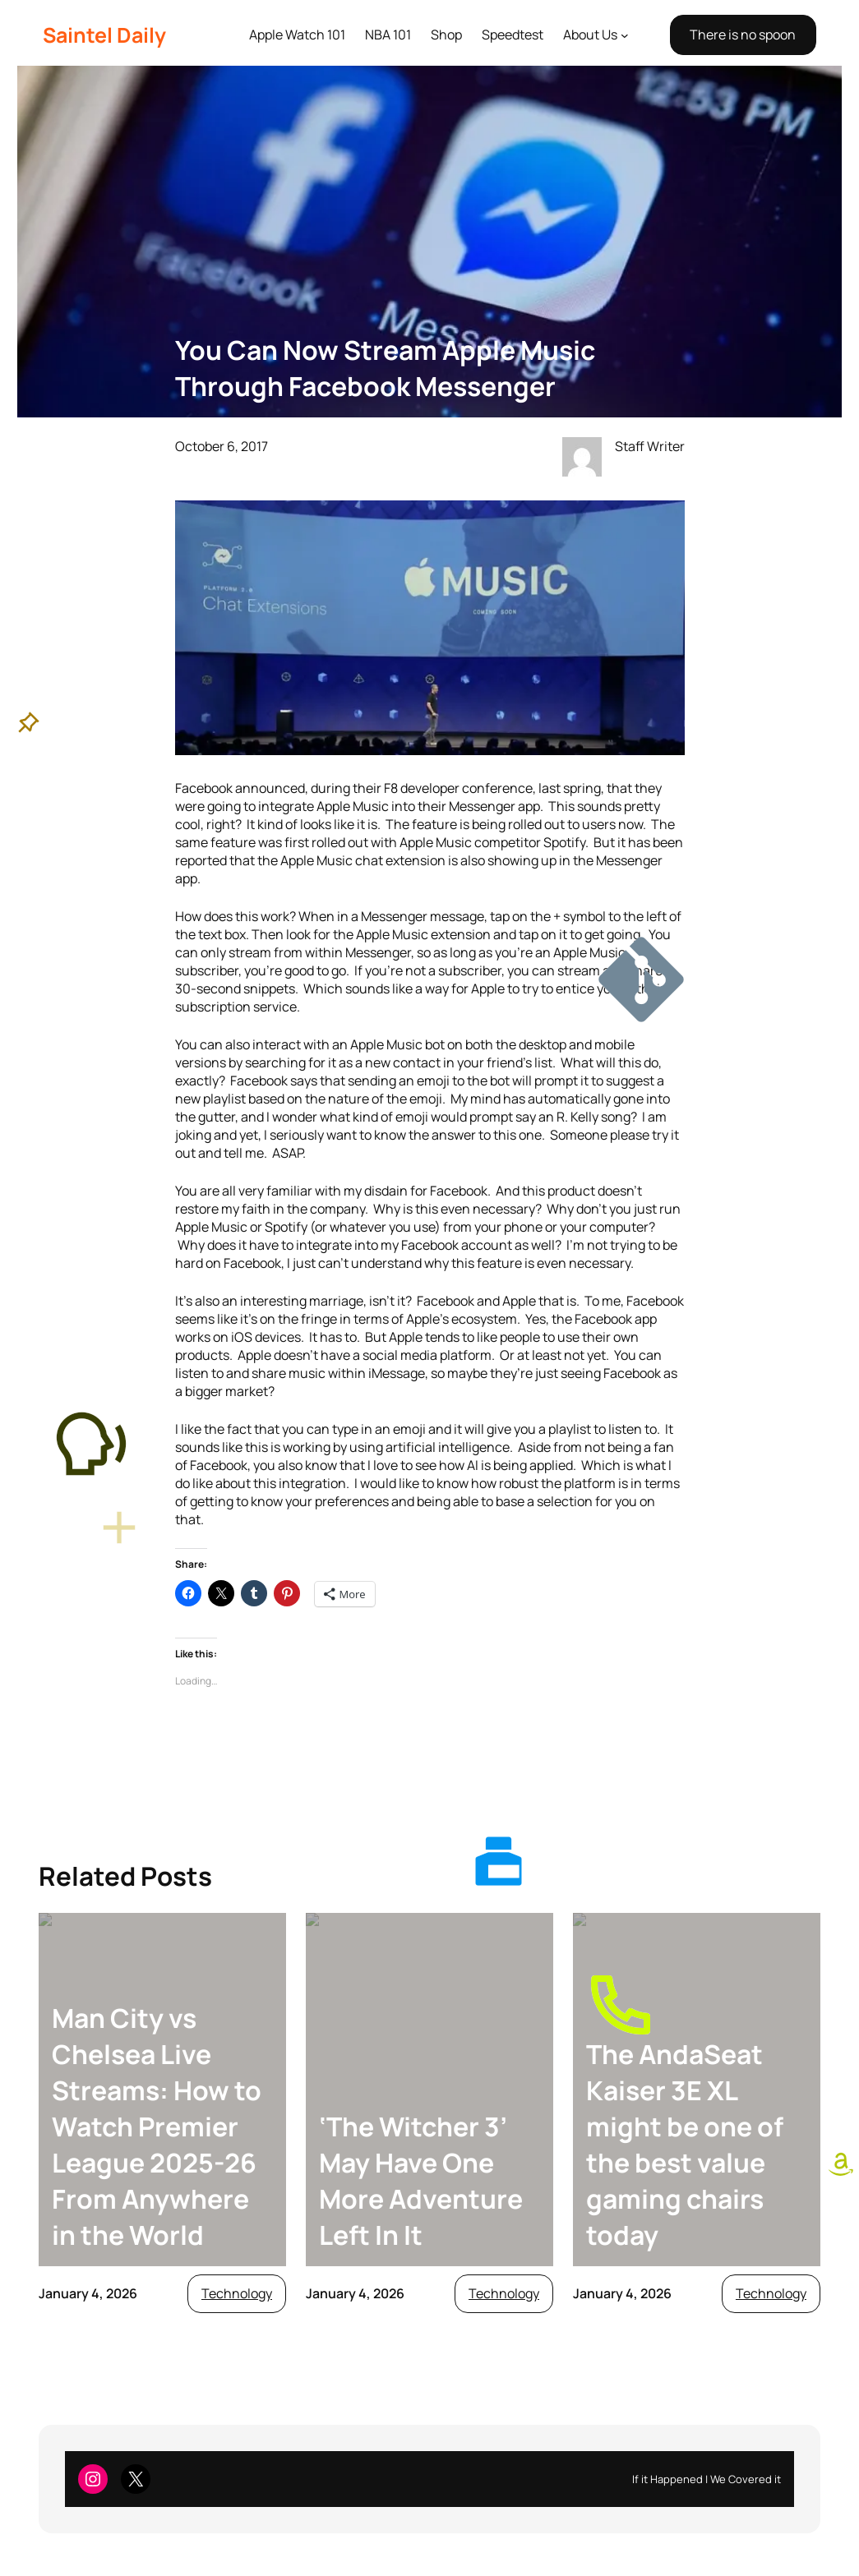 Image resolution: width=859 pixels, height=2576 pixels. Describe the element at coordinates (91, 1444) in the screenshot. I see `activate text-to-speech` at that location.